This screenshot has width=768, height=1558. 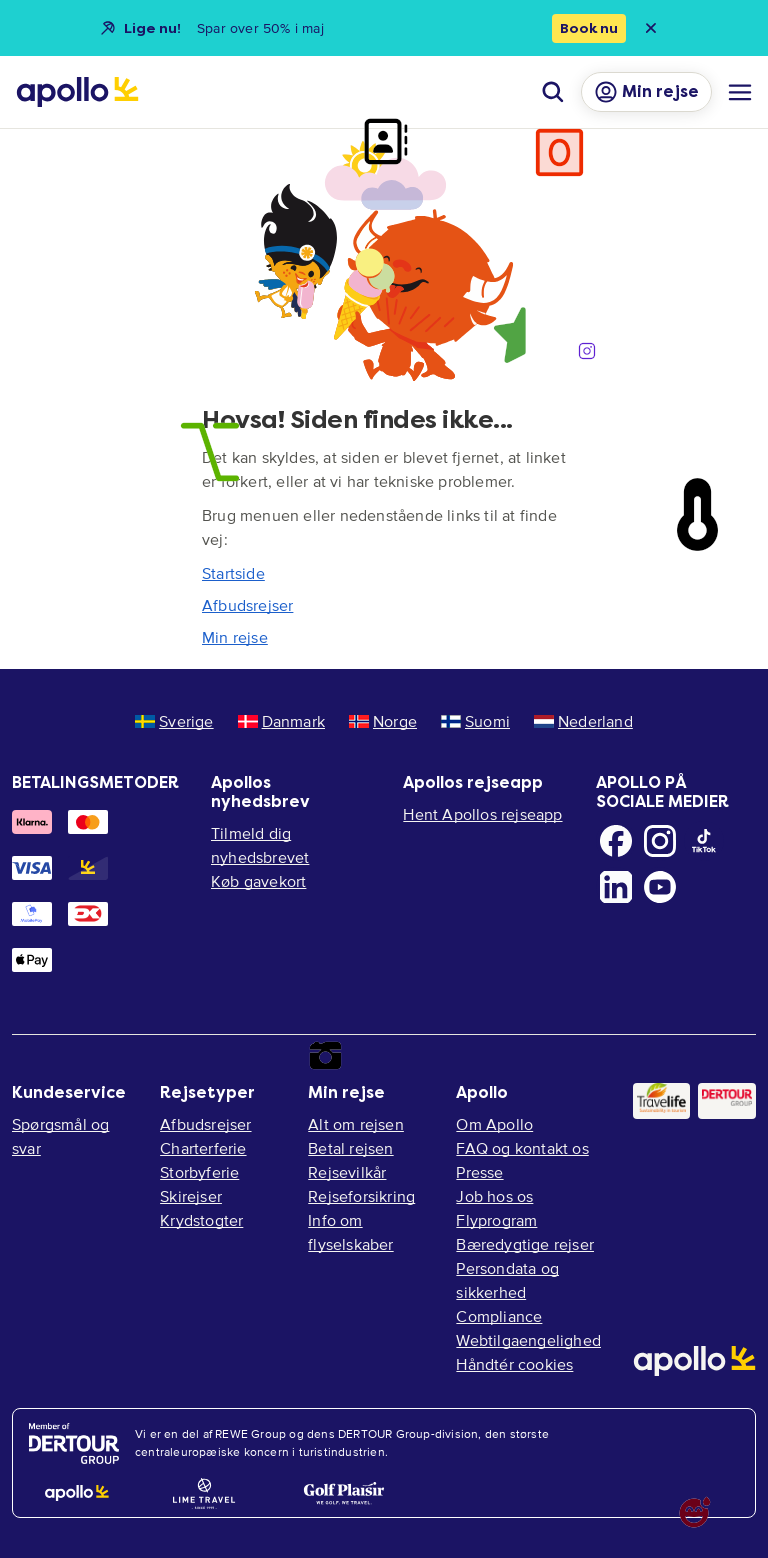 I want to click on access your contacts list, so click(x=384, y=141).